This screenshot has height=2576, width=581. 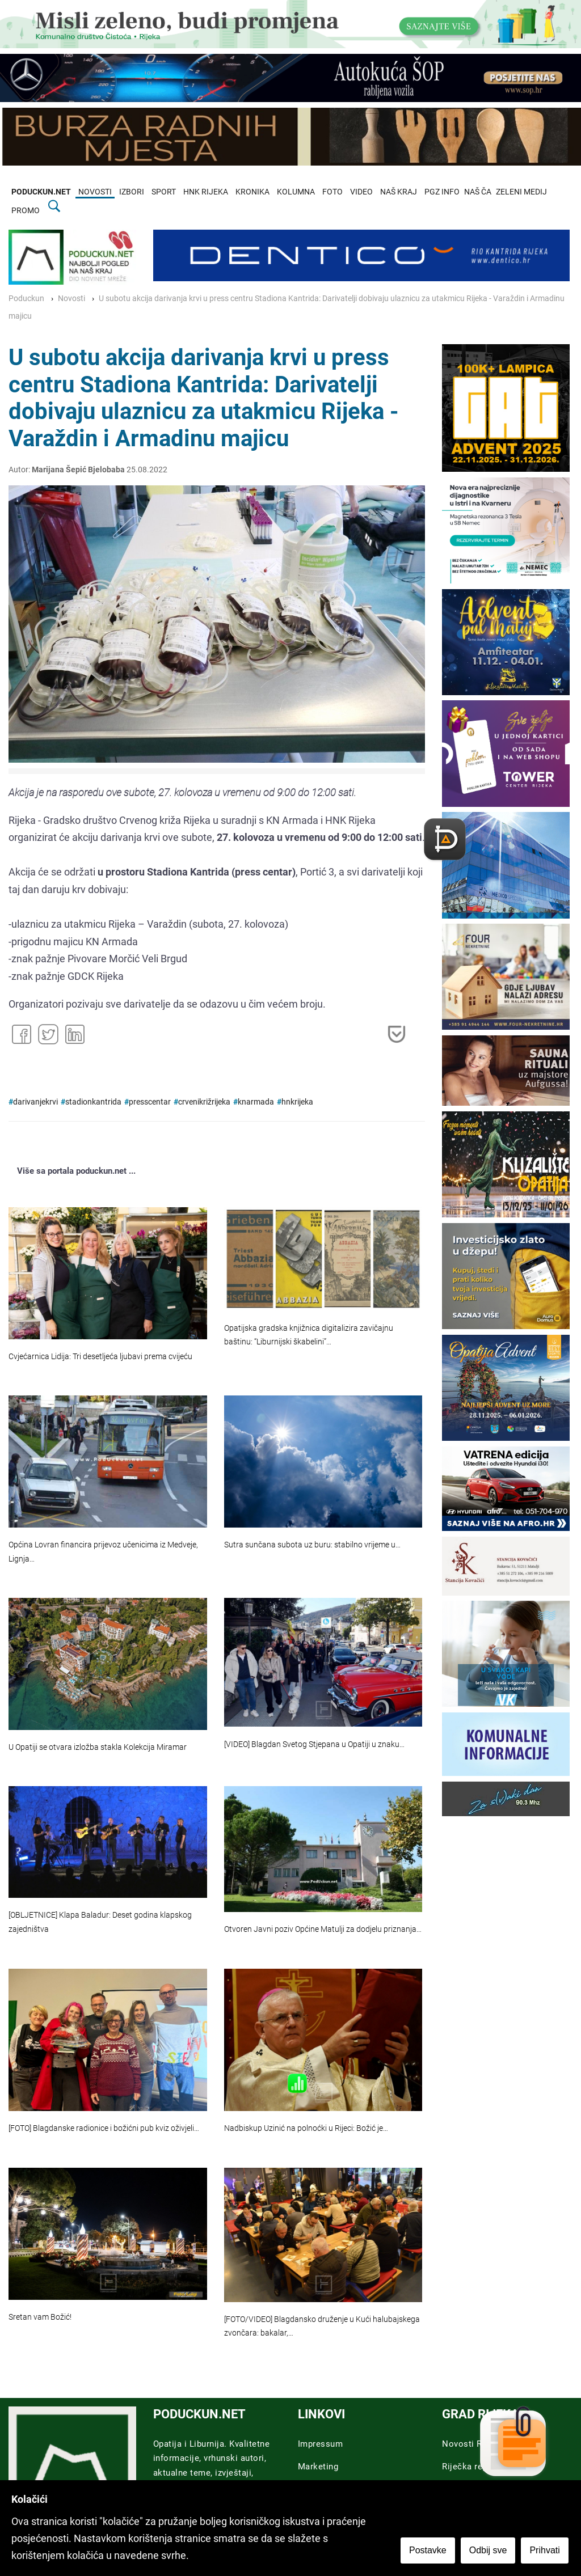 What do you see at coordinates (445, 839) in the screenshot?
I see `open dia diagramming application` at bounding box center [445, 839].